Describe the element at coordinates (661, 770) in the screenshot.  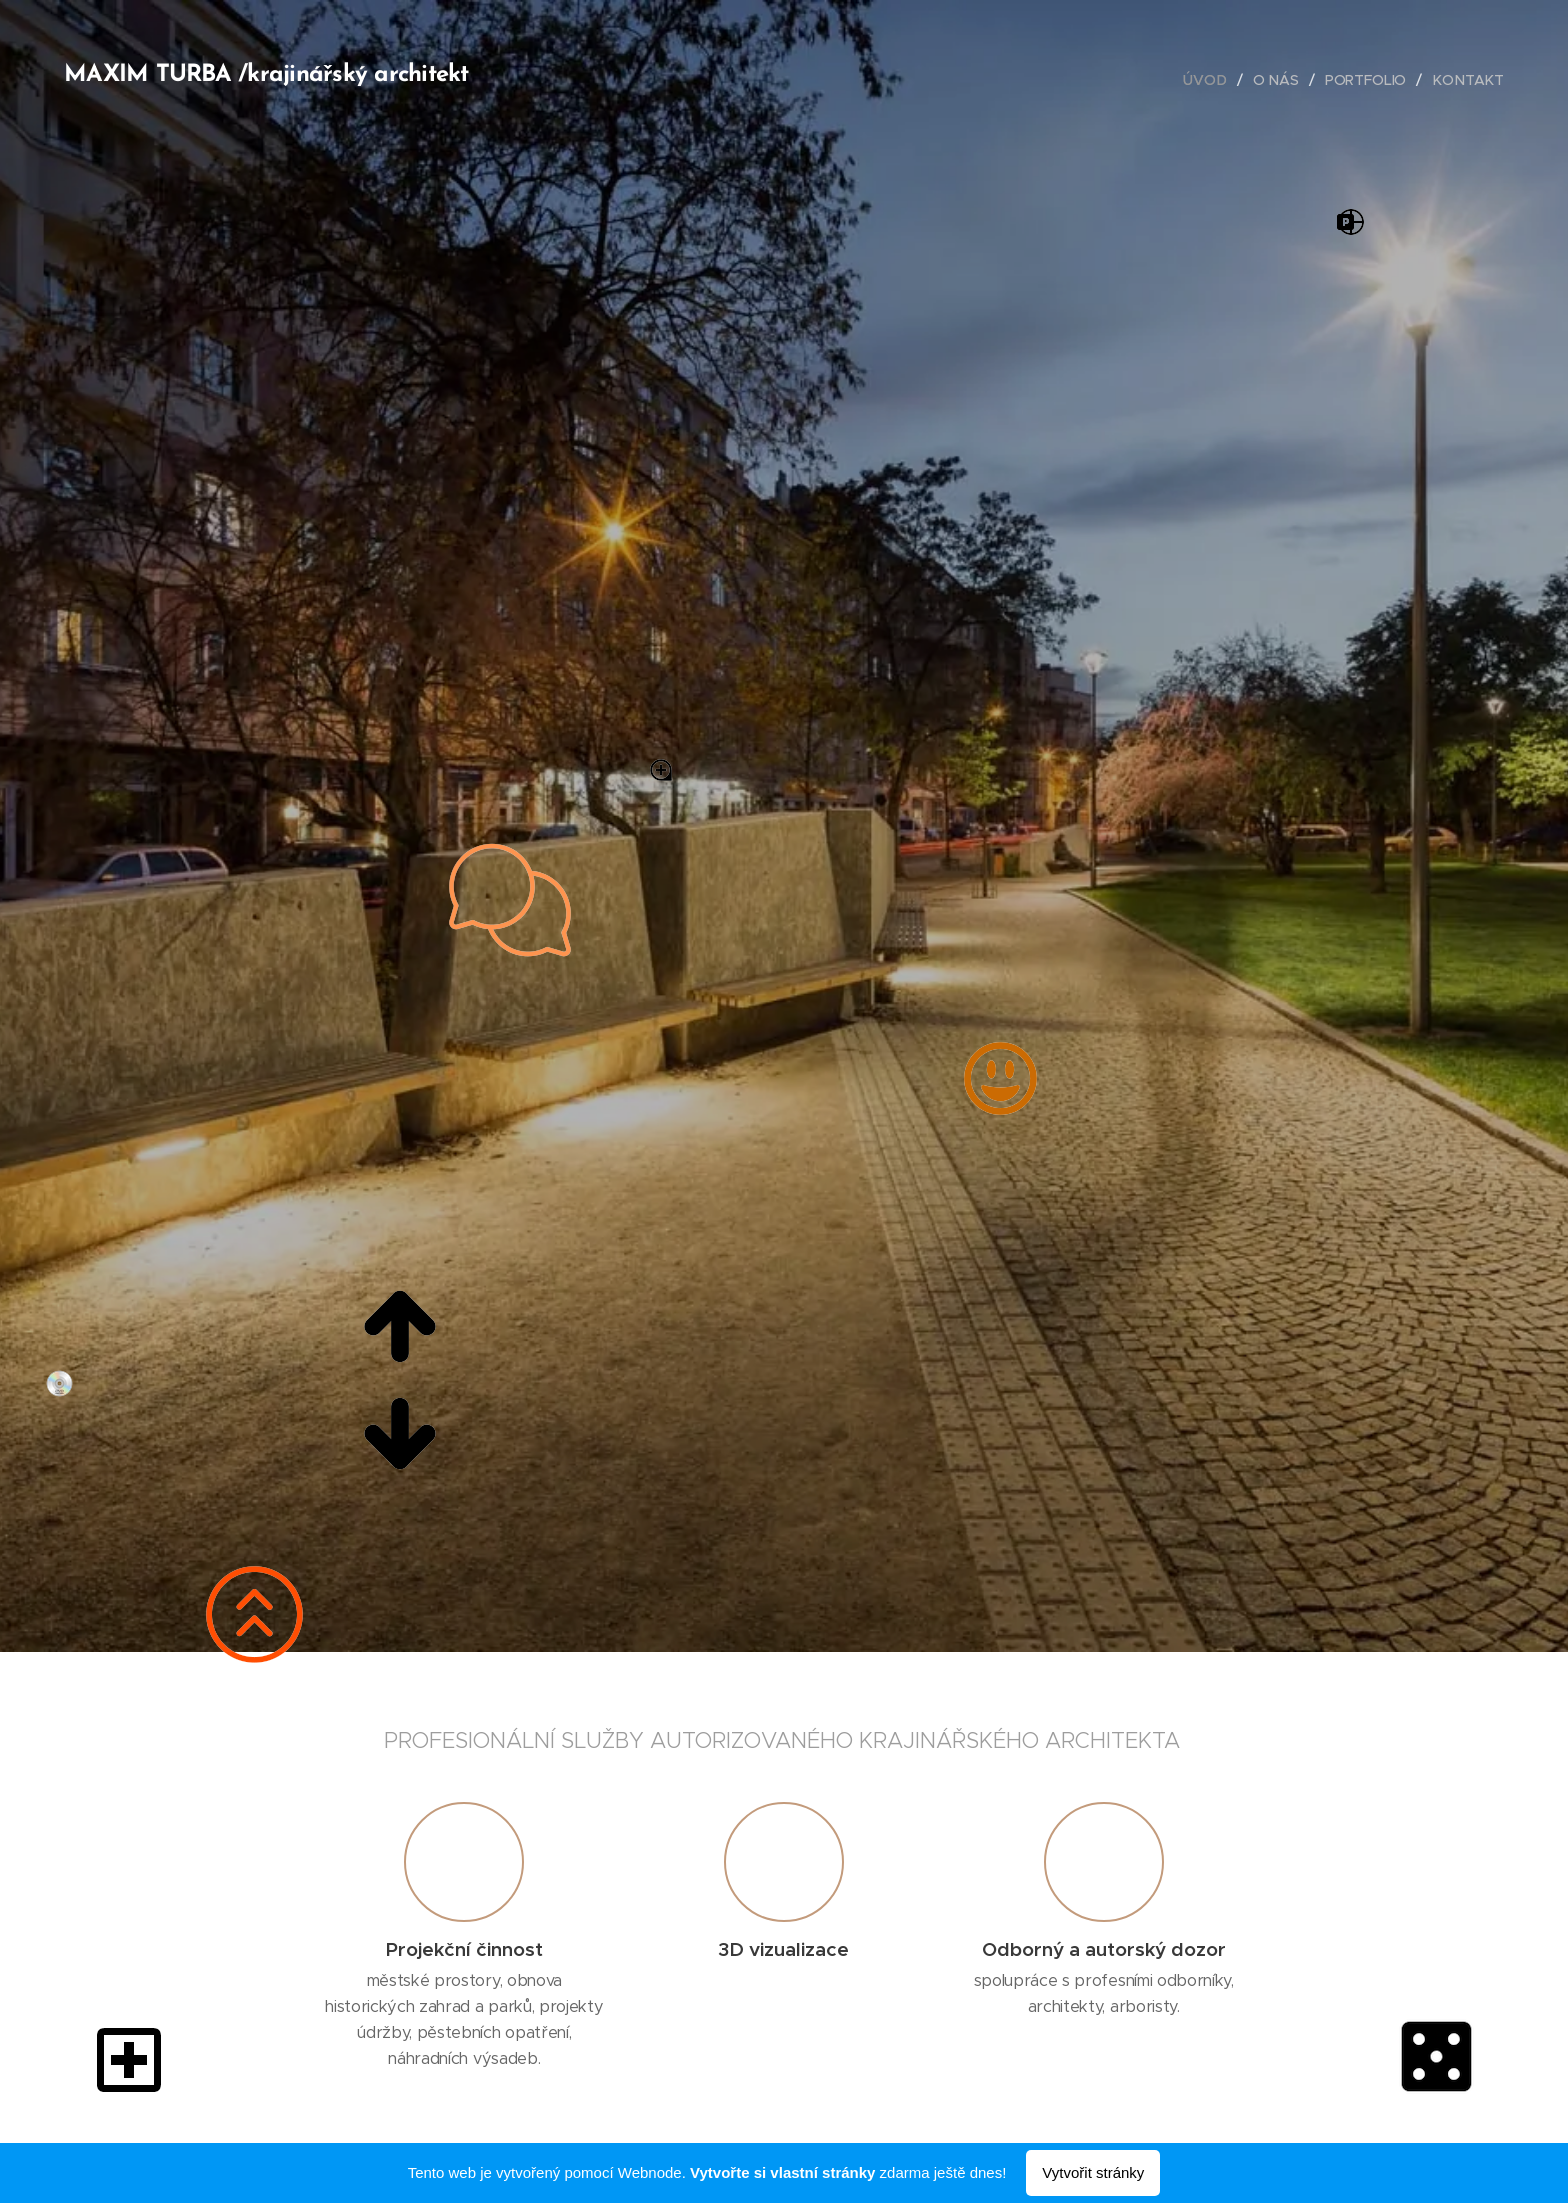
I see `zoom in on image` at that location.